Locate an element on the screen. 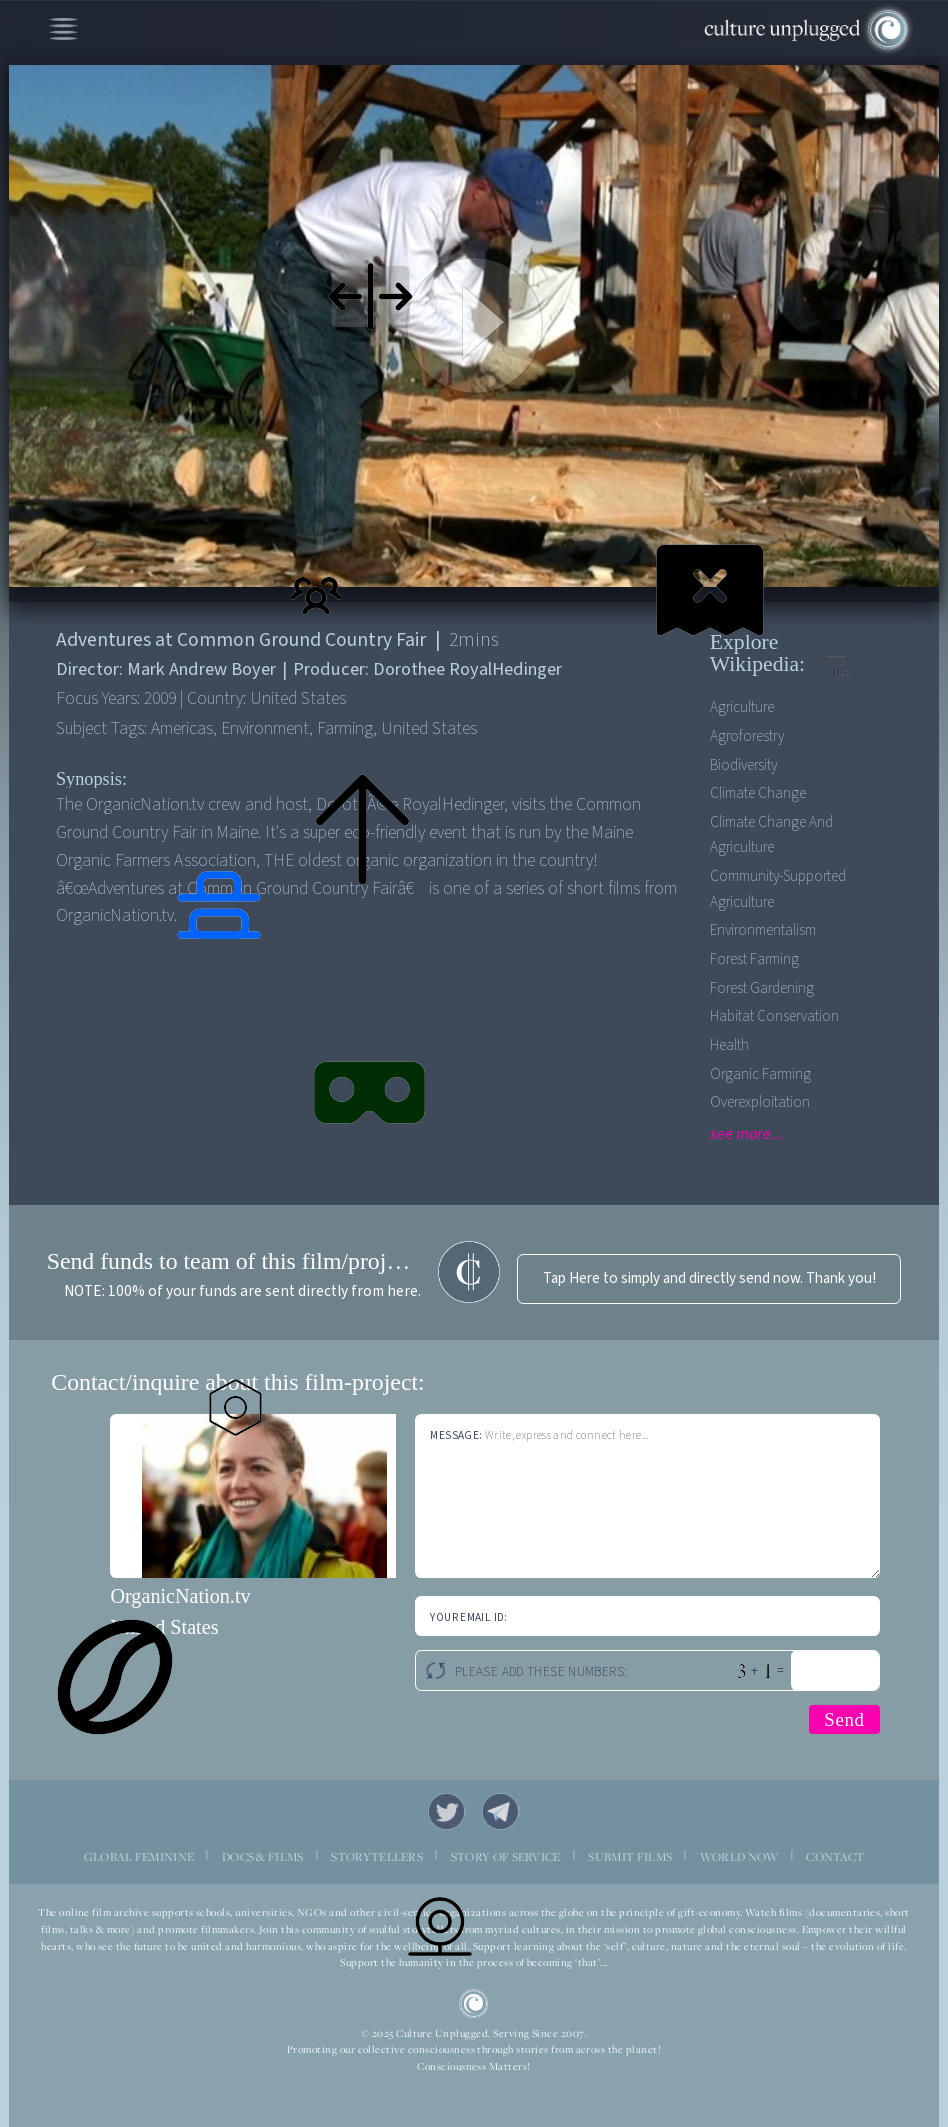 The width and height of the screenshot is (948, 2127). access settings or configuration options is located at coordinates (235, 1407).